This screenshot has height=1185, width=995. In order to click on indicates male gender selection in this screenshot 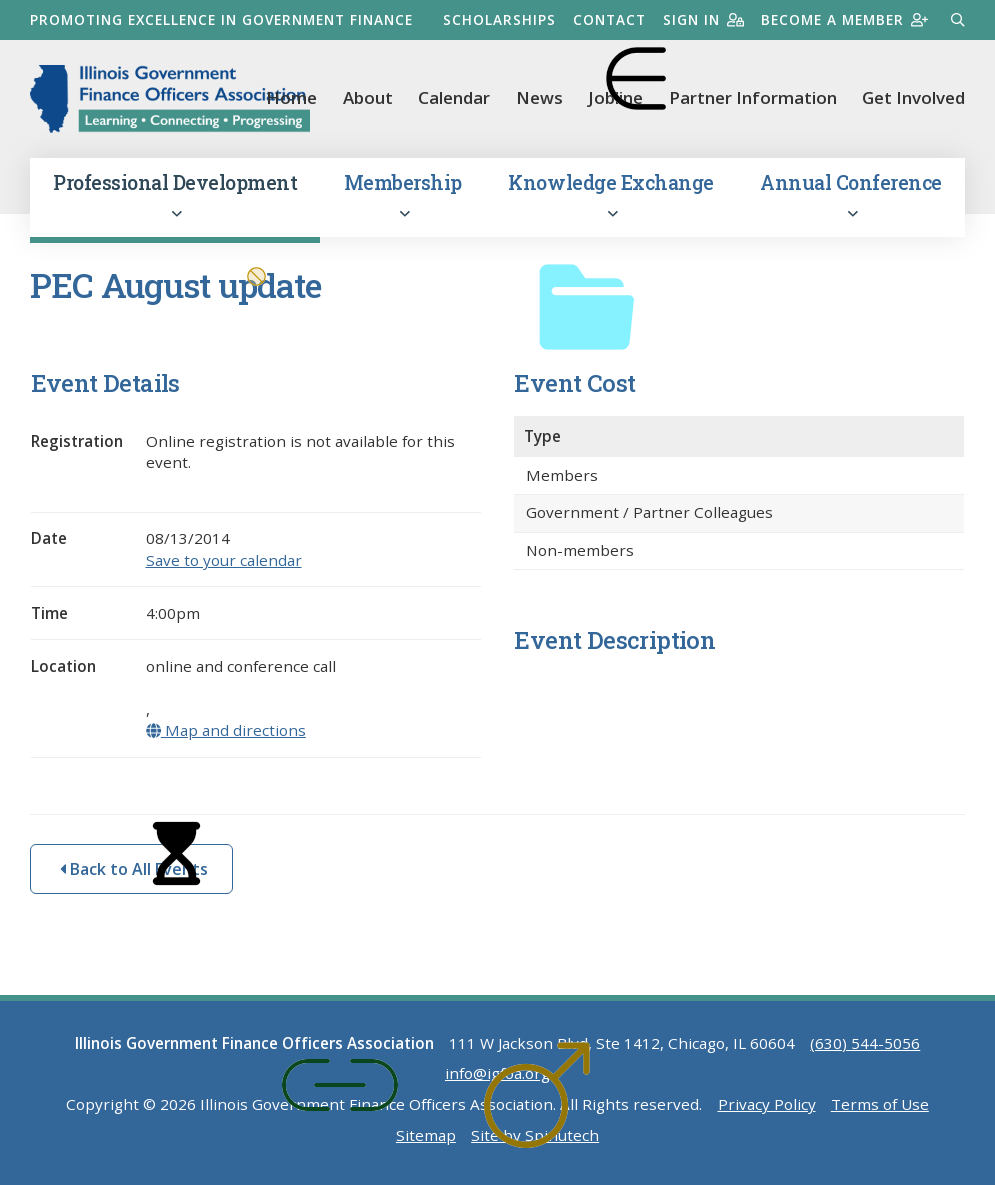, I will do `click(539, 1093)`.